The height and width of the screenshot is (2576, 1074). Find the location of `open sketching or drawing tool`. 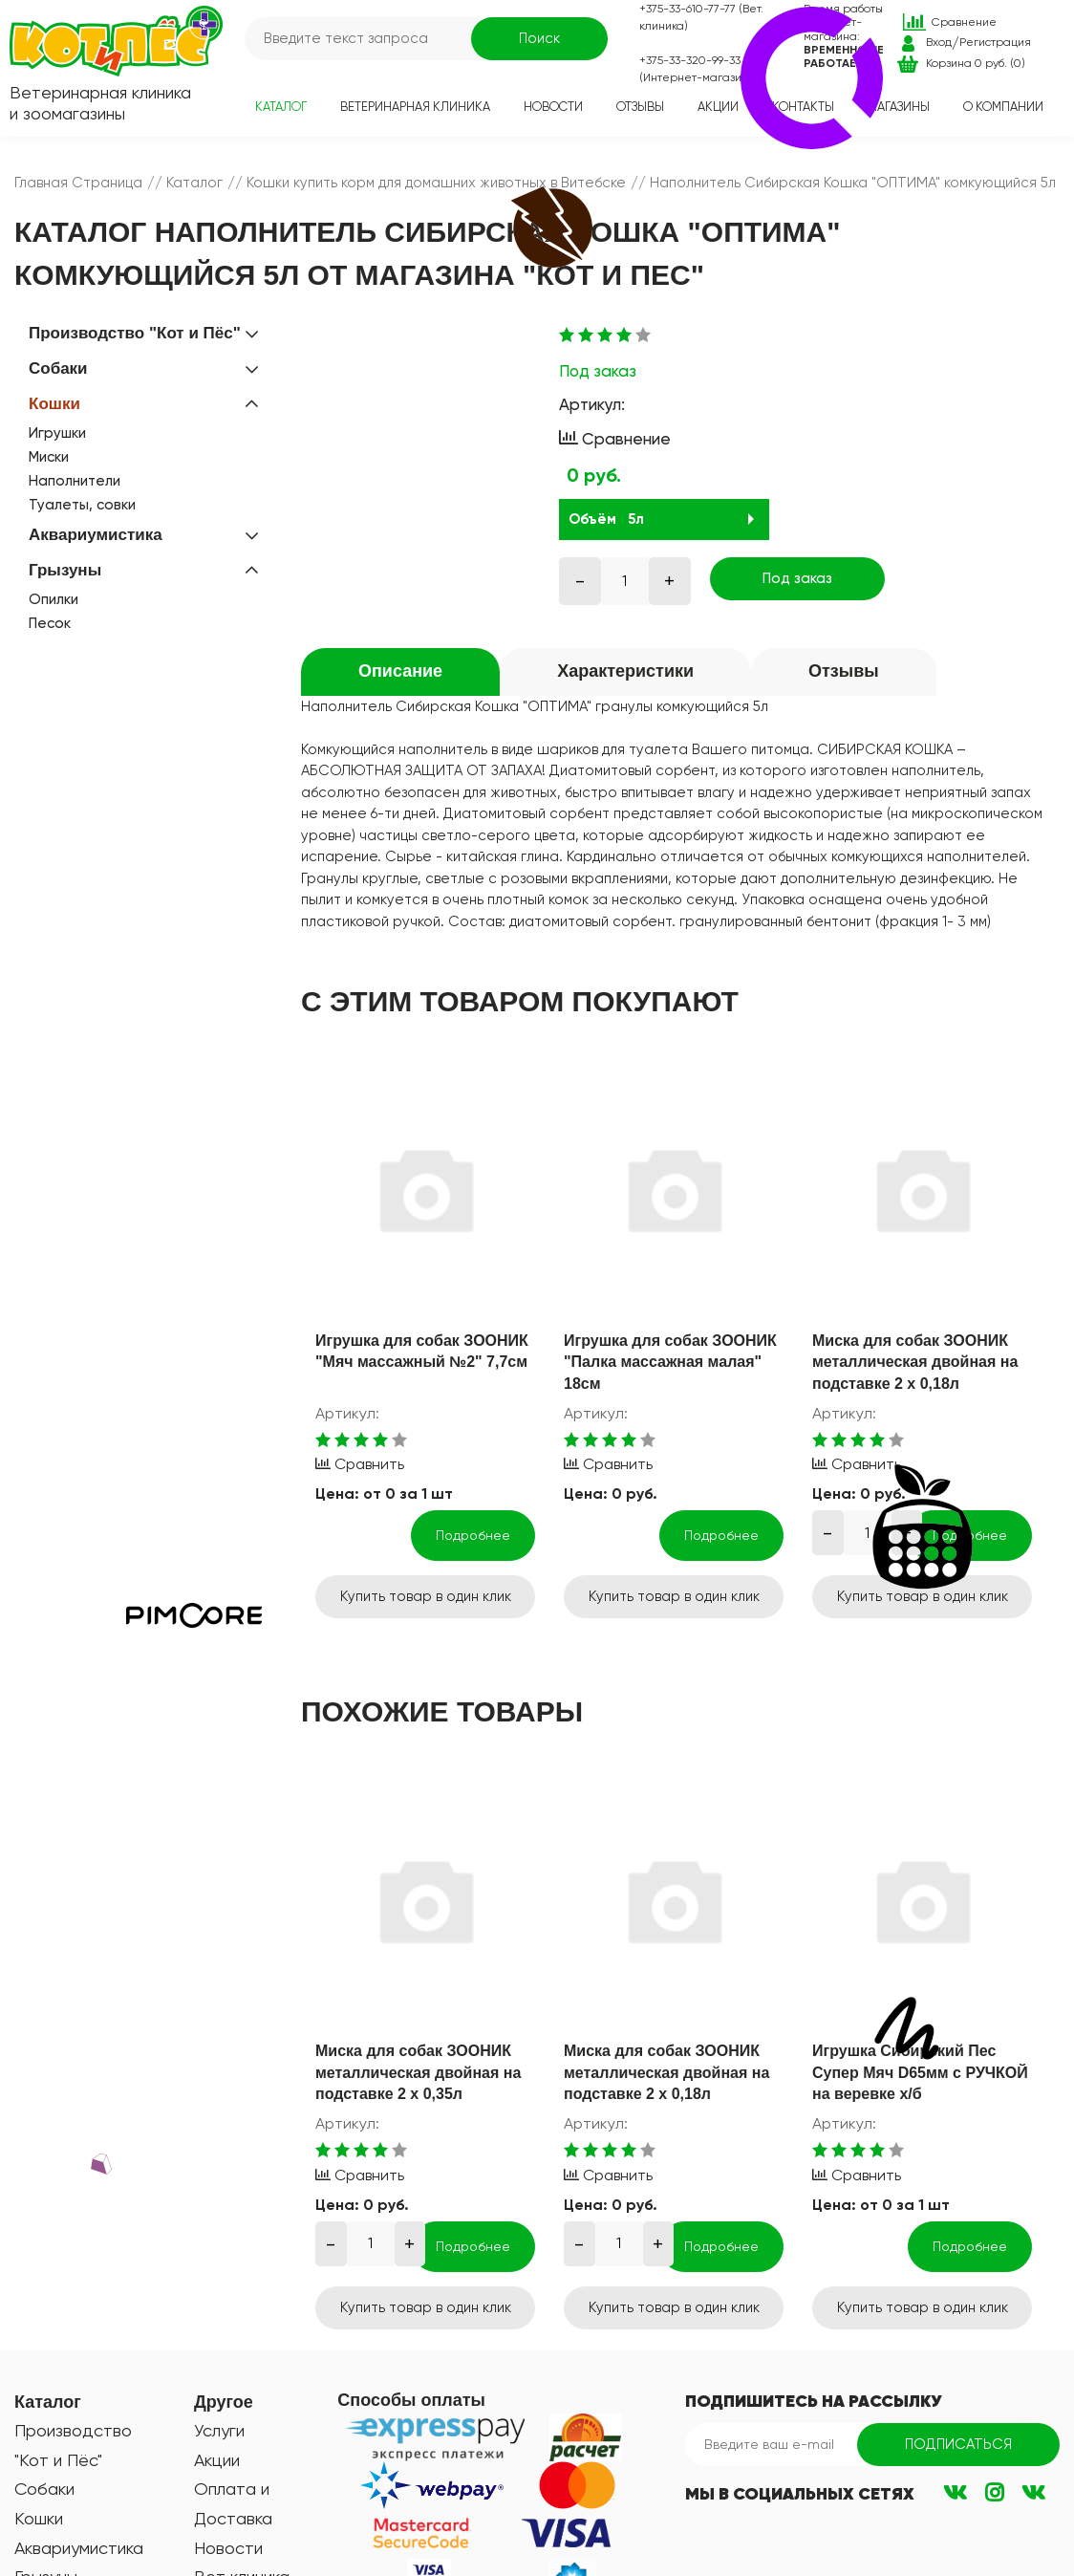

open sketching or drawing tool is located at coordinates (907, 2029).